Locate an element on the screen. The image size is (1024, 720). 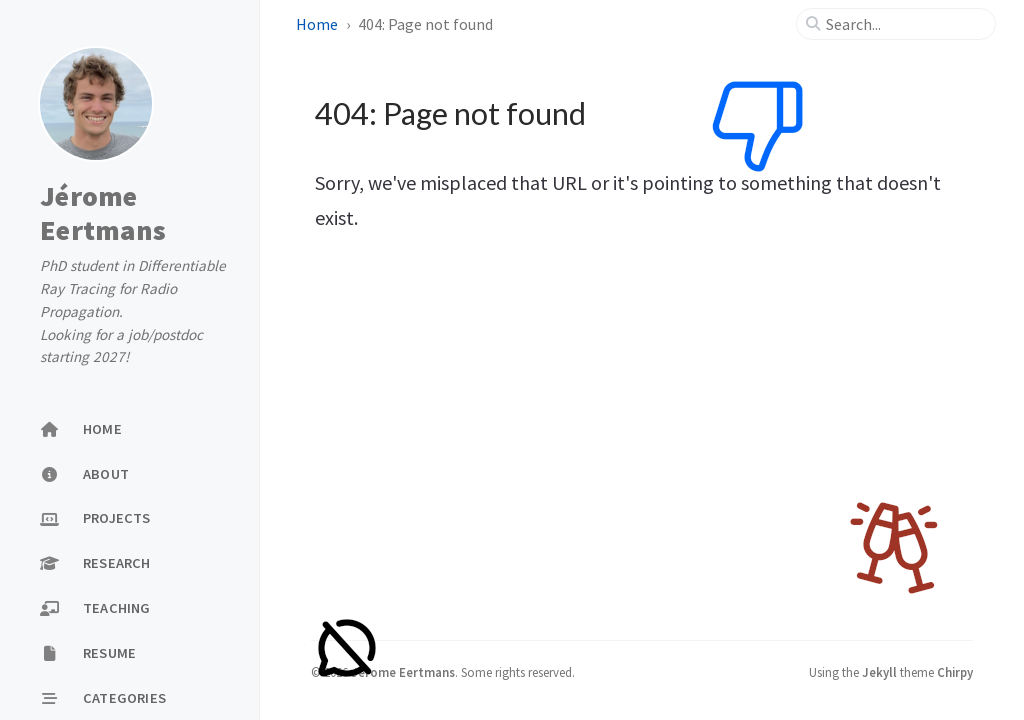
dislike or downvote content is located at coordinates (757, 126).